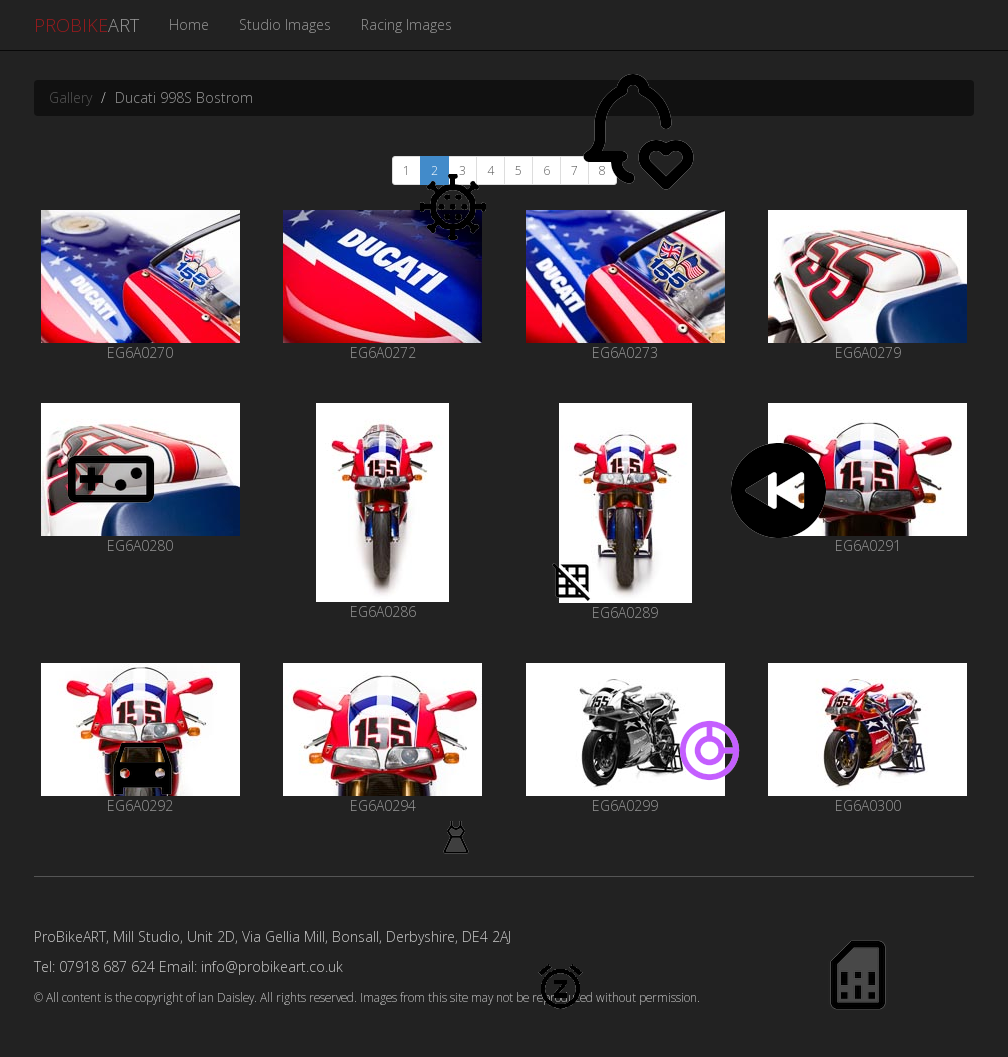 This screenshot has height=1057, width=1008. Describe the element at coordinates (858, 975) in the screenshot. I see `view sim card information` at that location.